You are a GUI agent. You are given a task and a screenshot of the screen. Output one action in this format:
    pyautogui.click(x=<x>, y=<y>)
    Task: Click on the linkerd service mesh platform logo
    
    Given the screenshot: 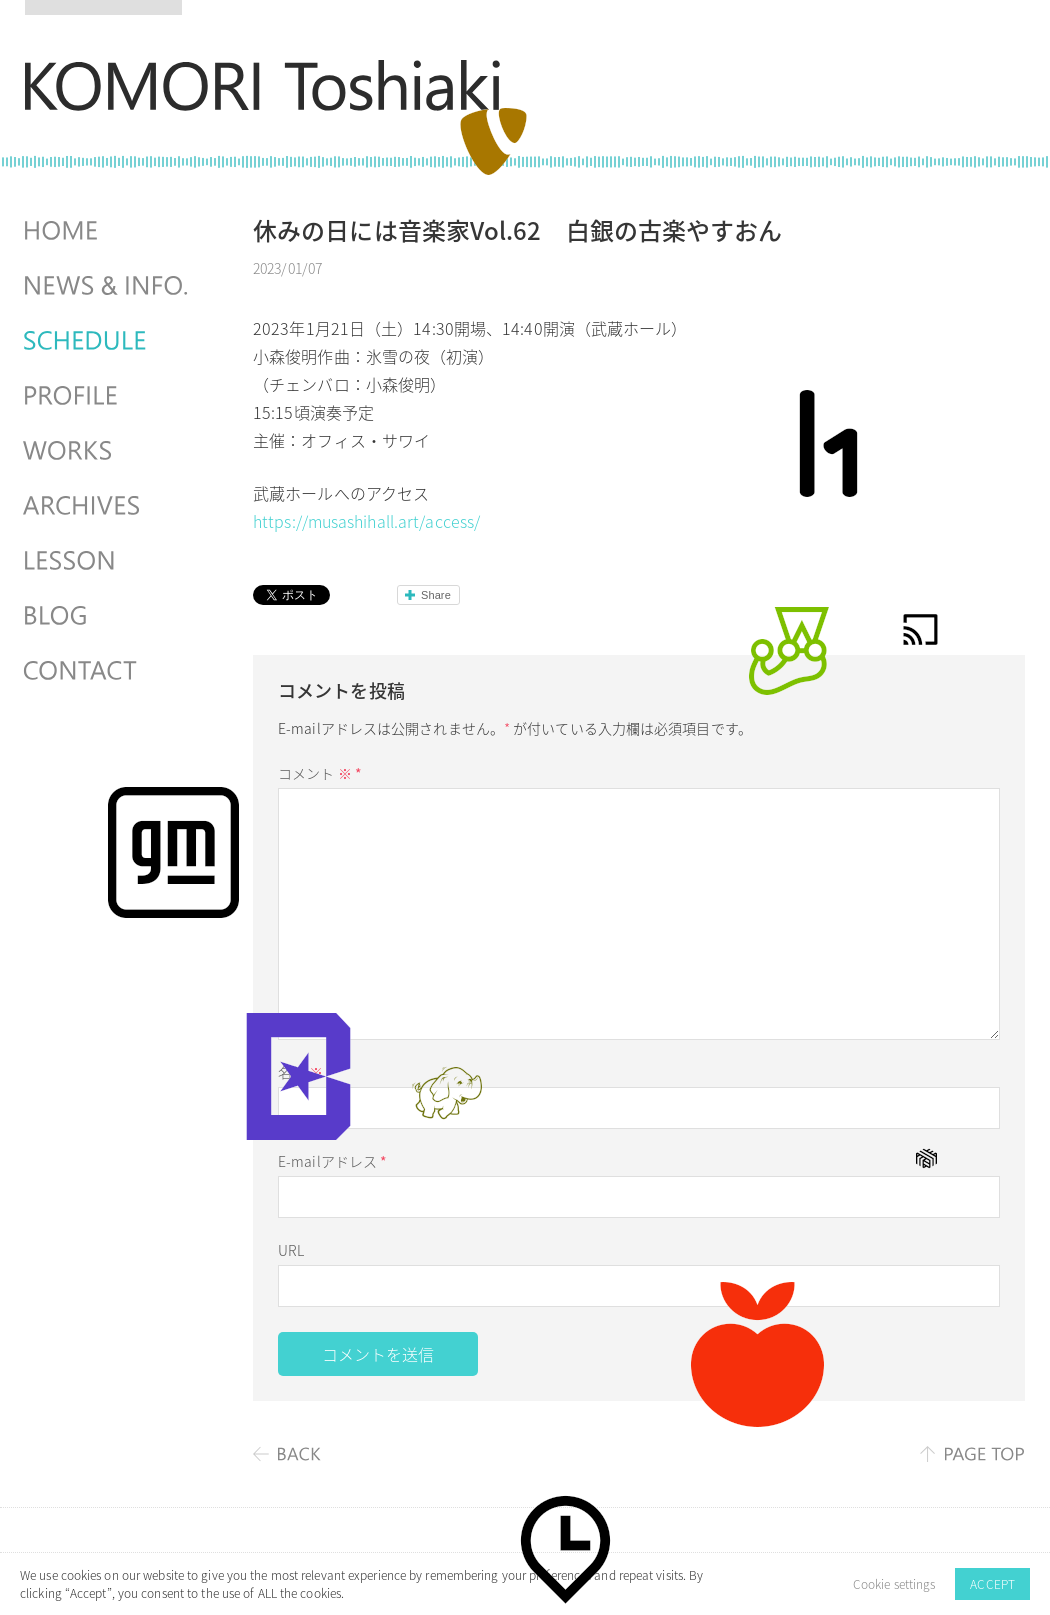 What is the action you would take?
    pyautogui.click(x=926, y=1158)
    